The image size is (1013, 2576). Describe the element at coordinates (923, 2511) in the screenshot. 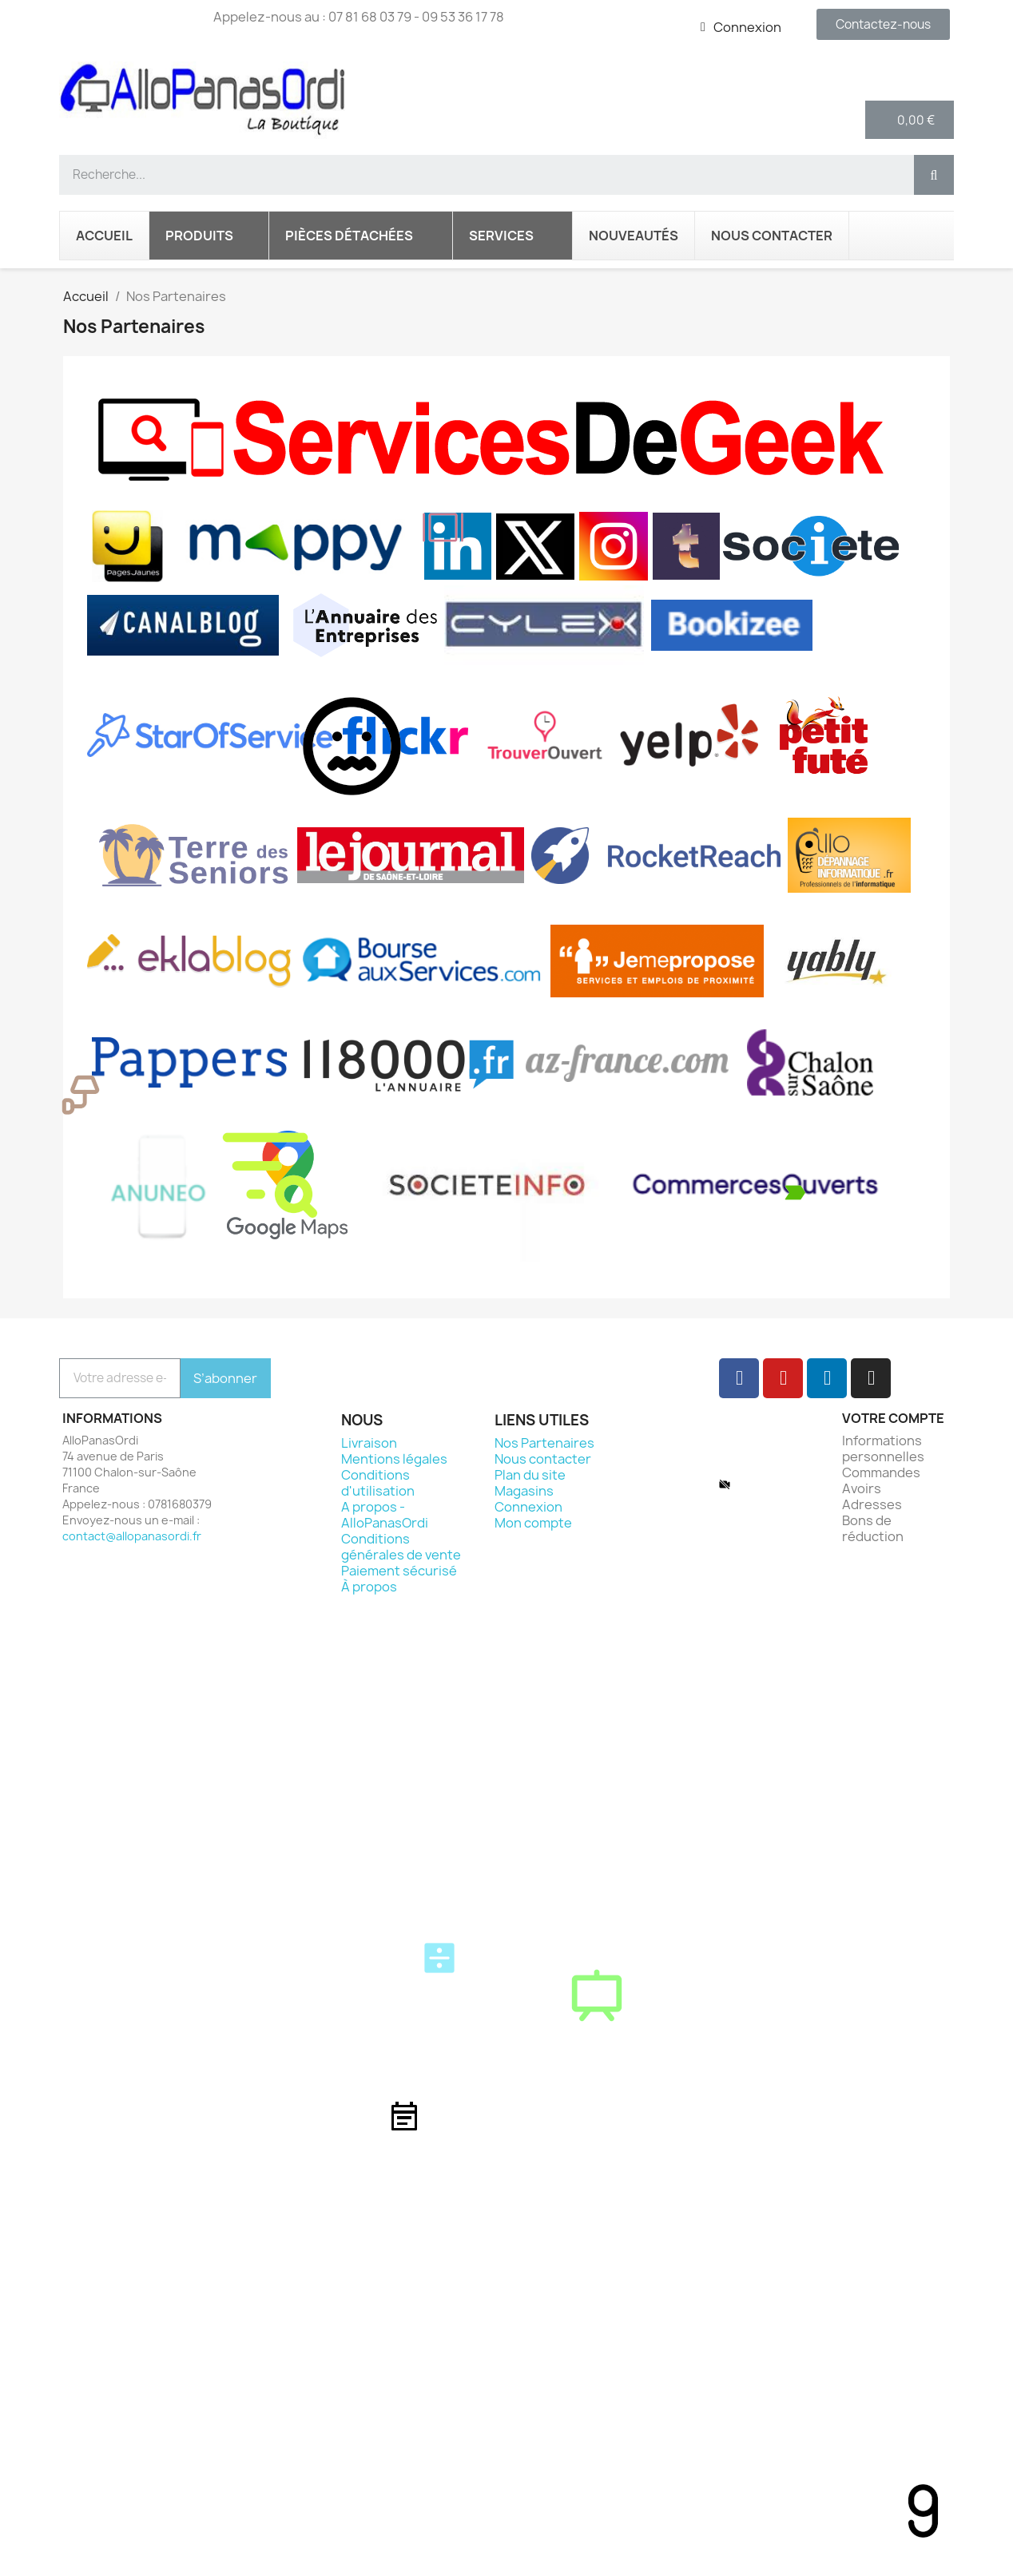

I see `indicates the number 9 in a list or sequence` at that location.